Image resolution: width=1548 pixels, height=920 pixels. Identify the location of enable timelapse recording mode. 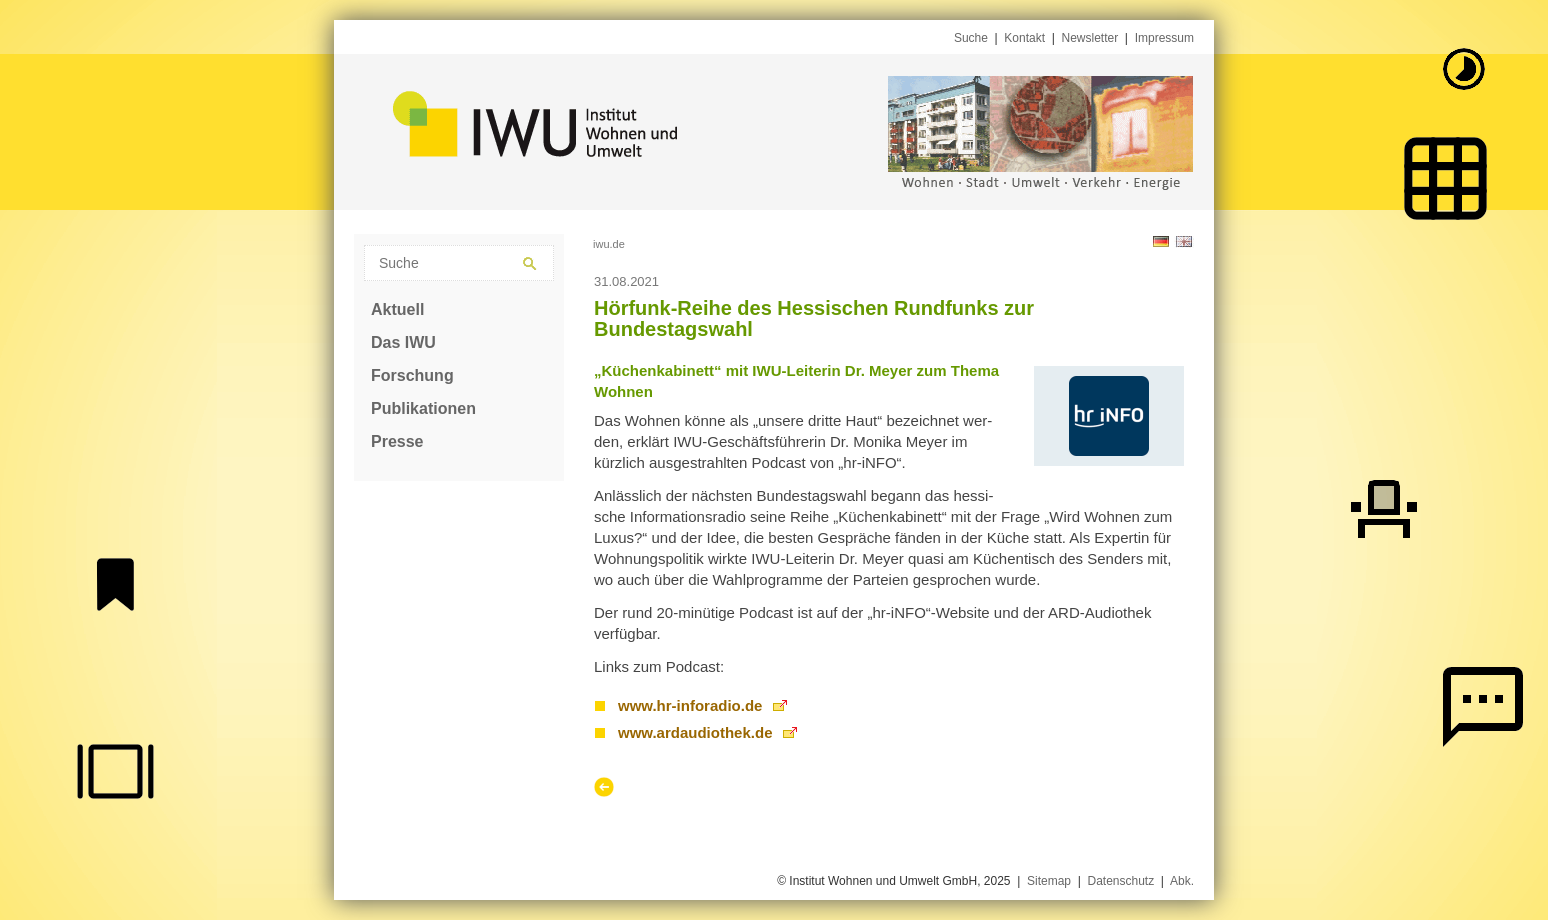
(1464, 69).